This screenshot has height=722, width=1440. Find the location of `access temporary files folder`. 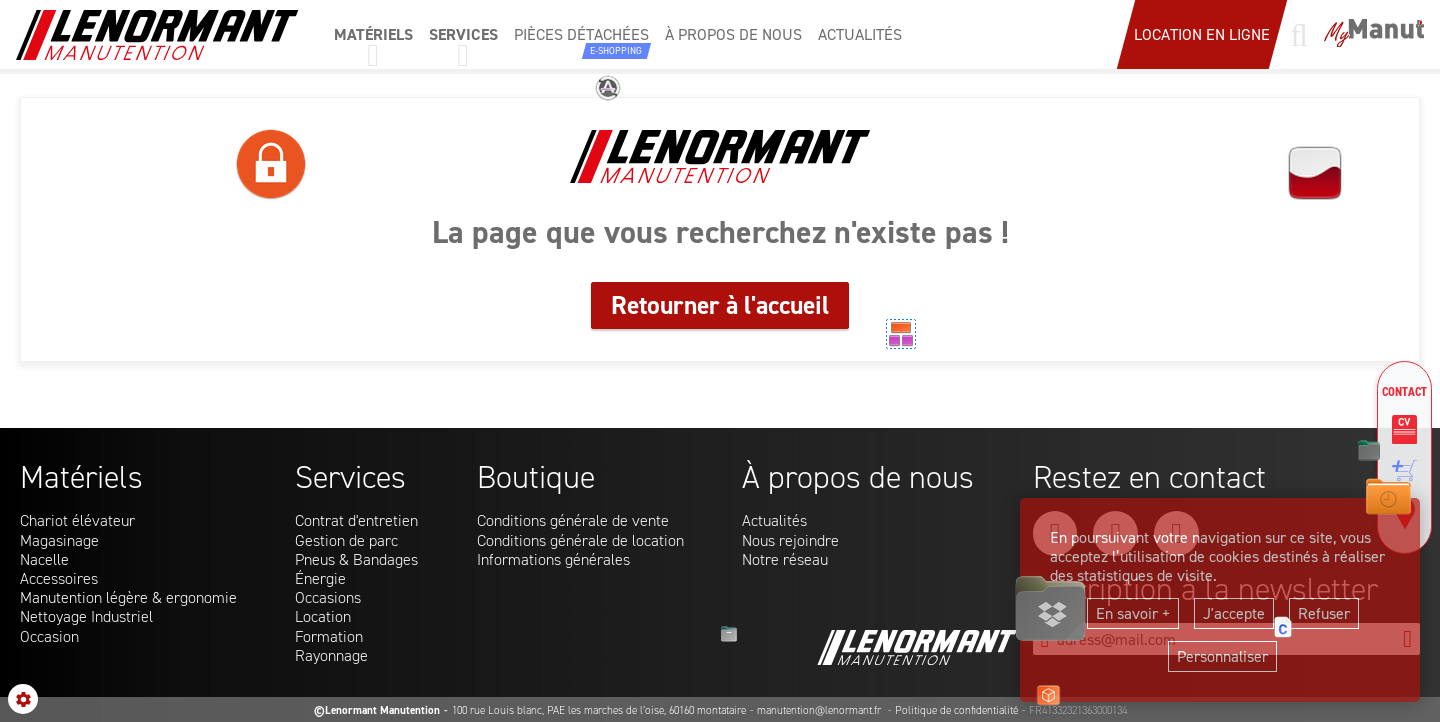

access temporary files folder is located at coordinates (1388, 496).